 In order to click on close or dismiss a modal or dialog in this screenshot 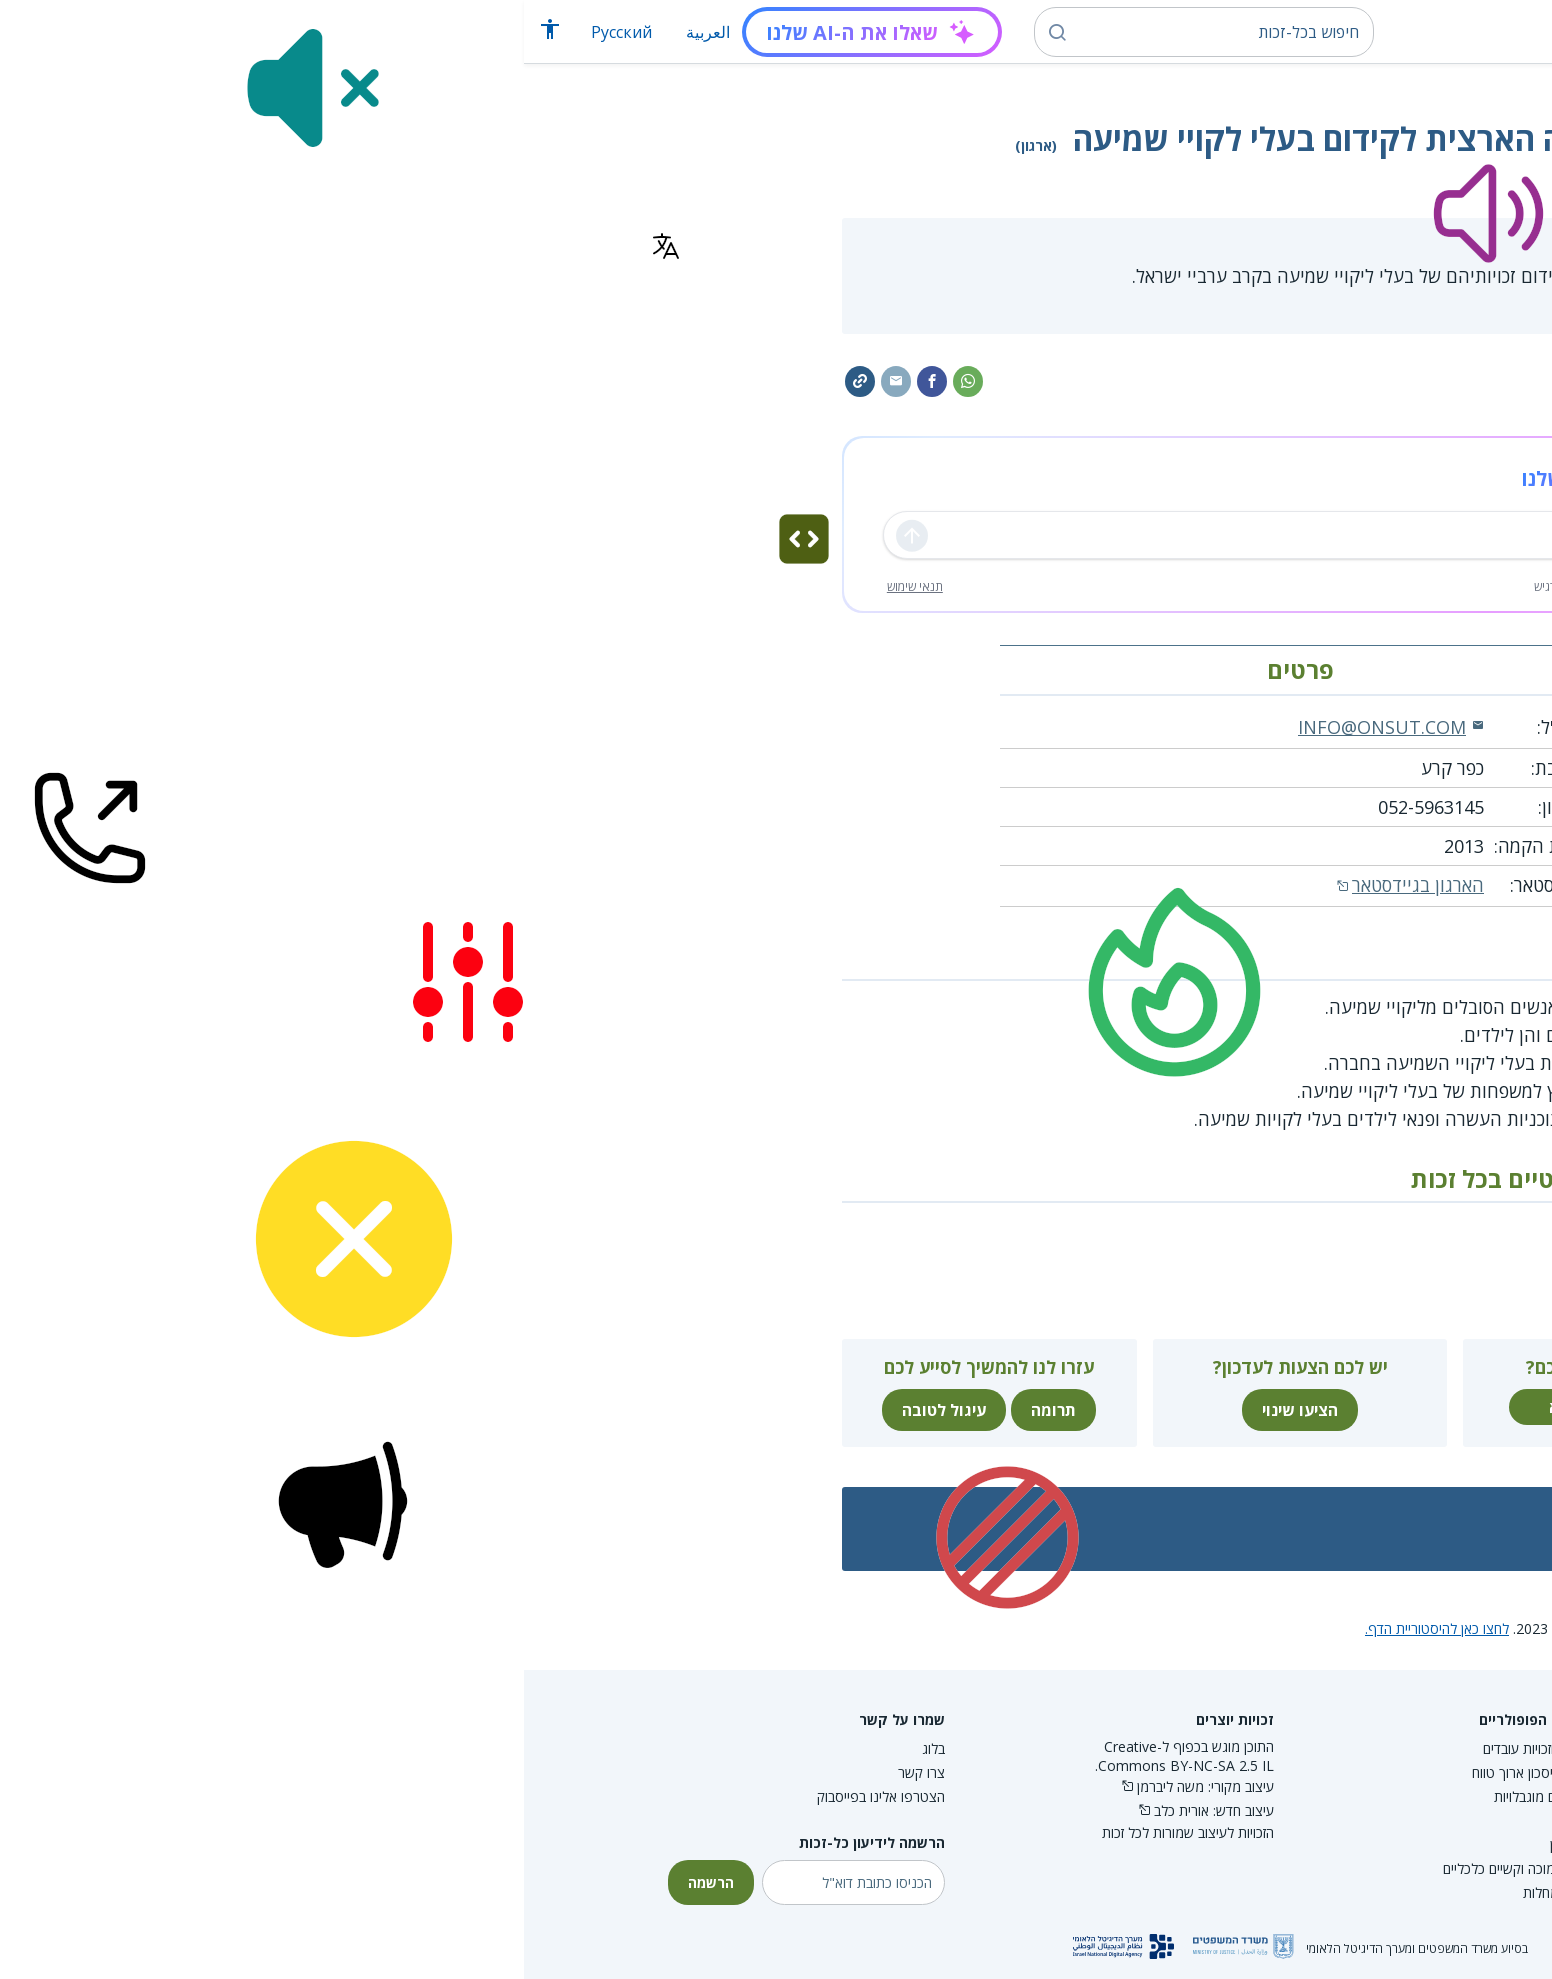, I will do `click(354, 1239)`.